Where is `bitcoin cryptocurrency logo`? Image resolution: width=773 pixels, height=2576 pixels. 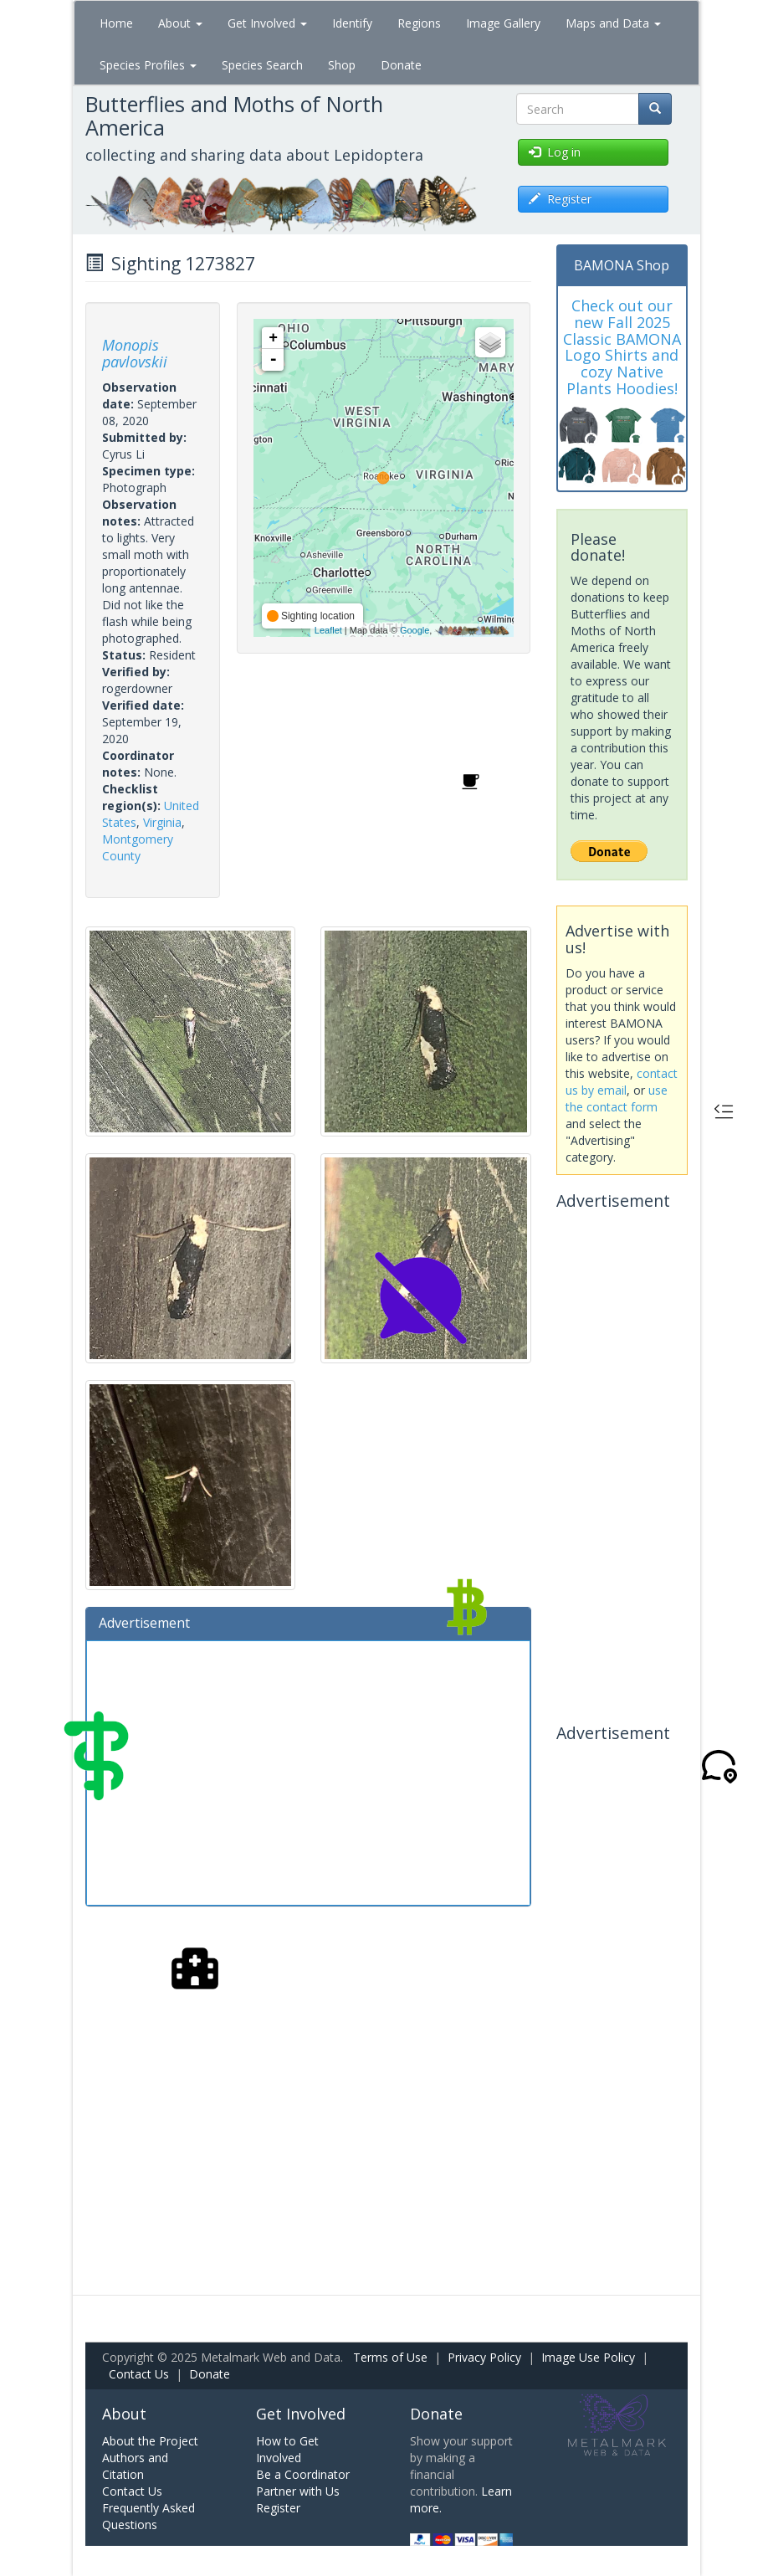 bitcoin cryptocurrency logo is located at coordinates (467, 1607).